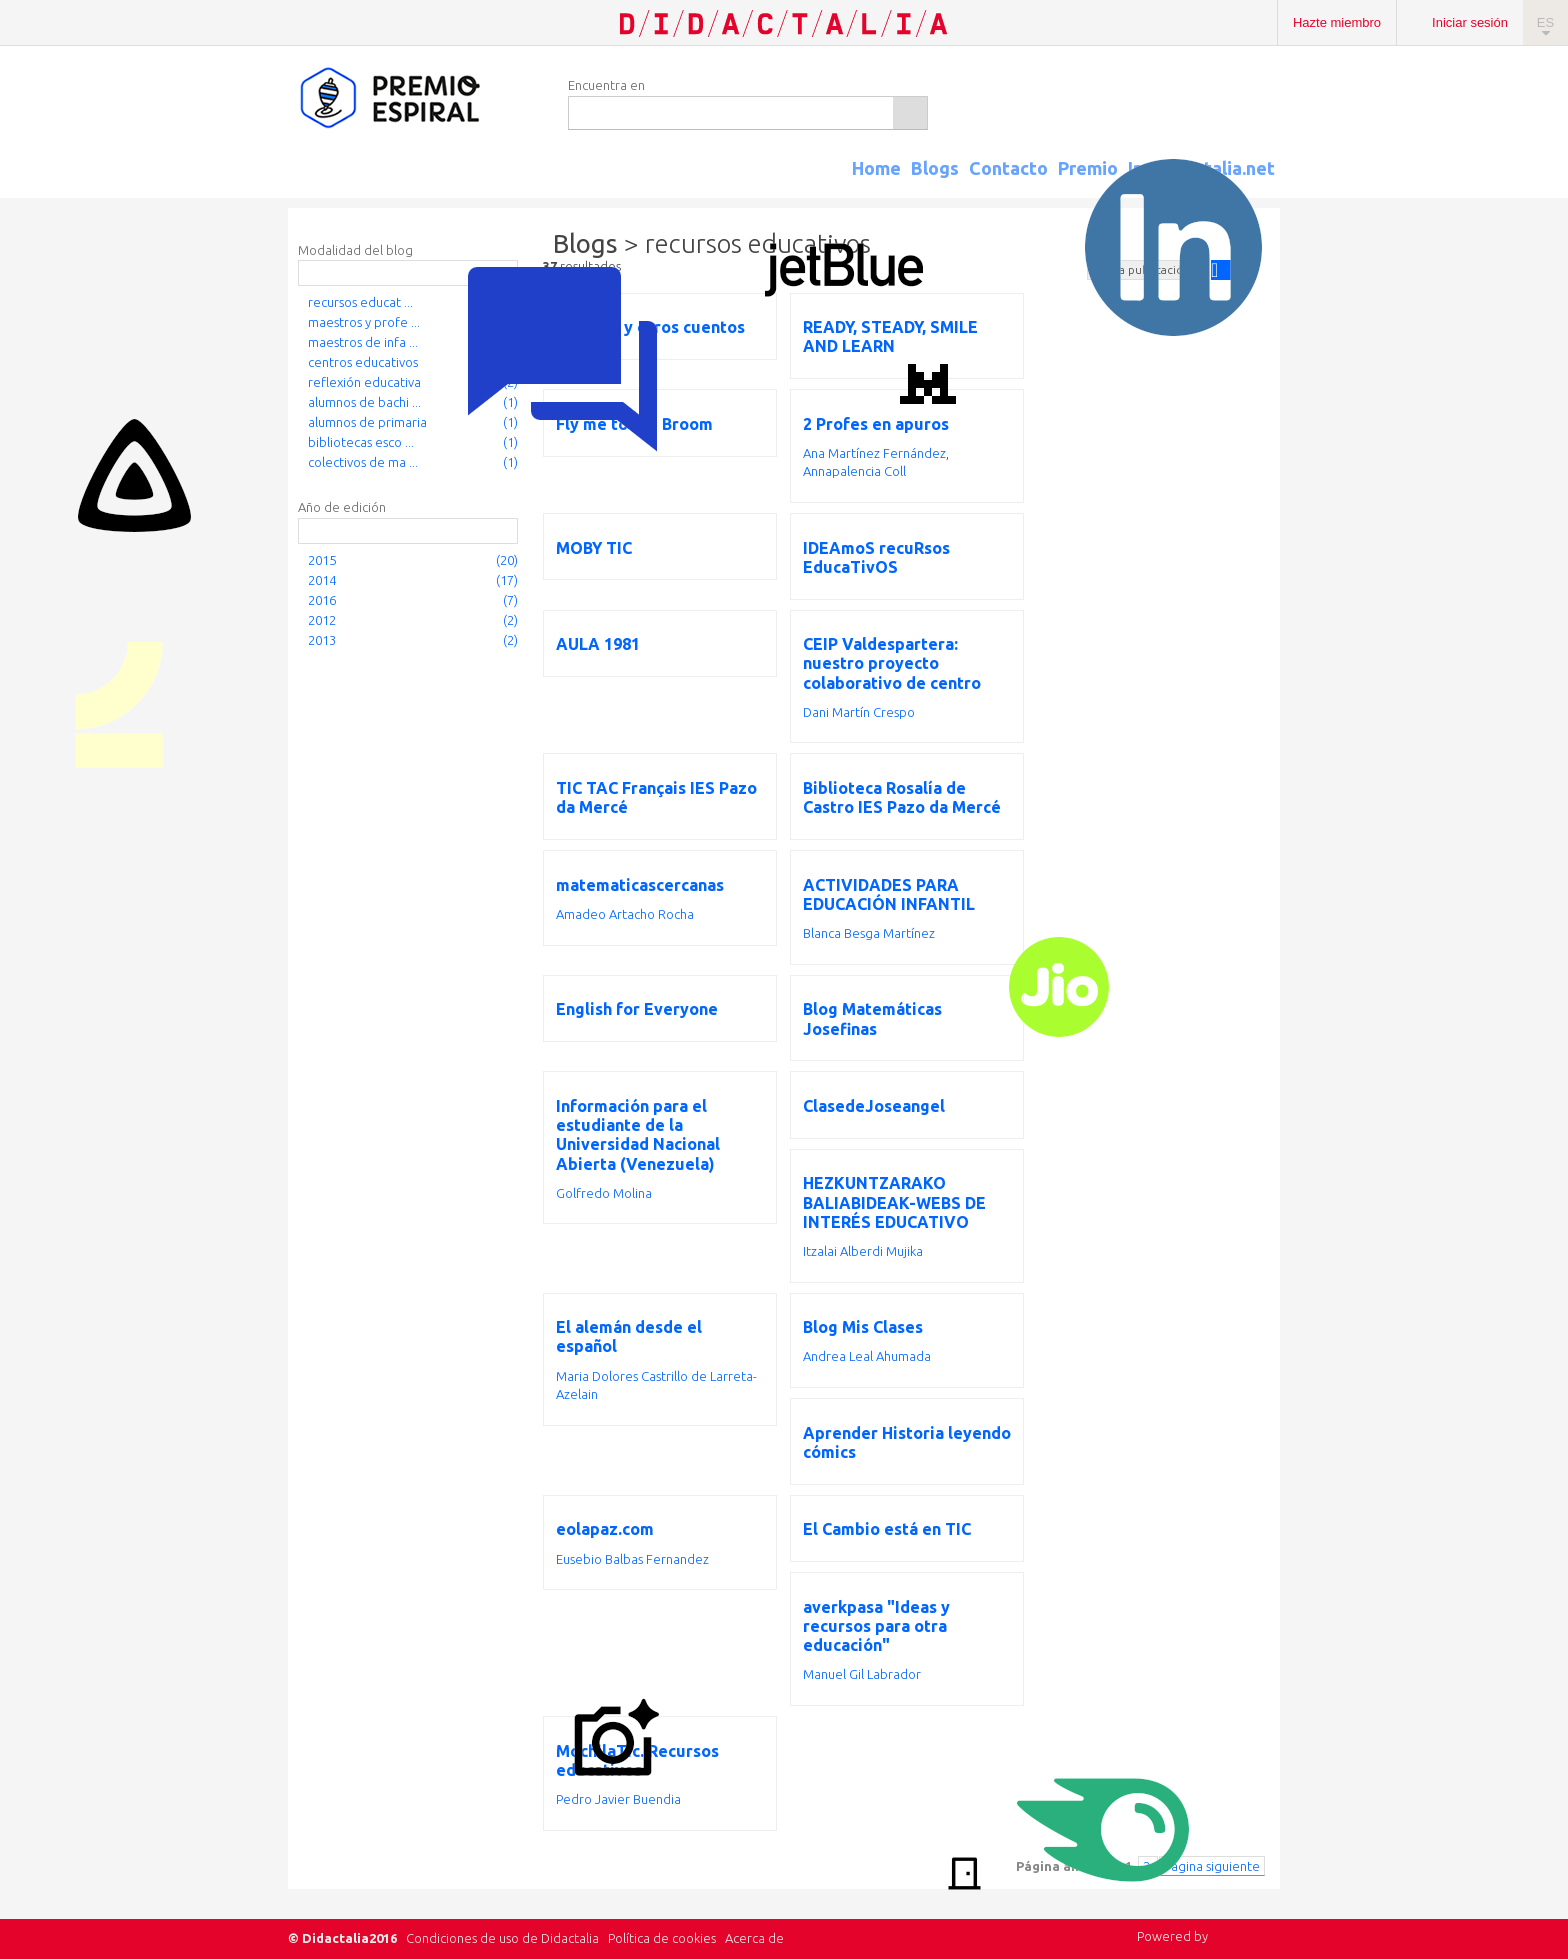  What do you see at coordinates (1103, 1830) in the screenshot?
I see `open Semrush SEO and marketing platform` at bounding box center [1103, 1830].